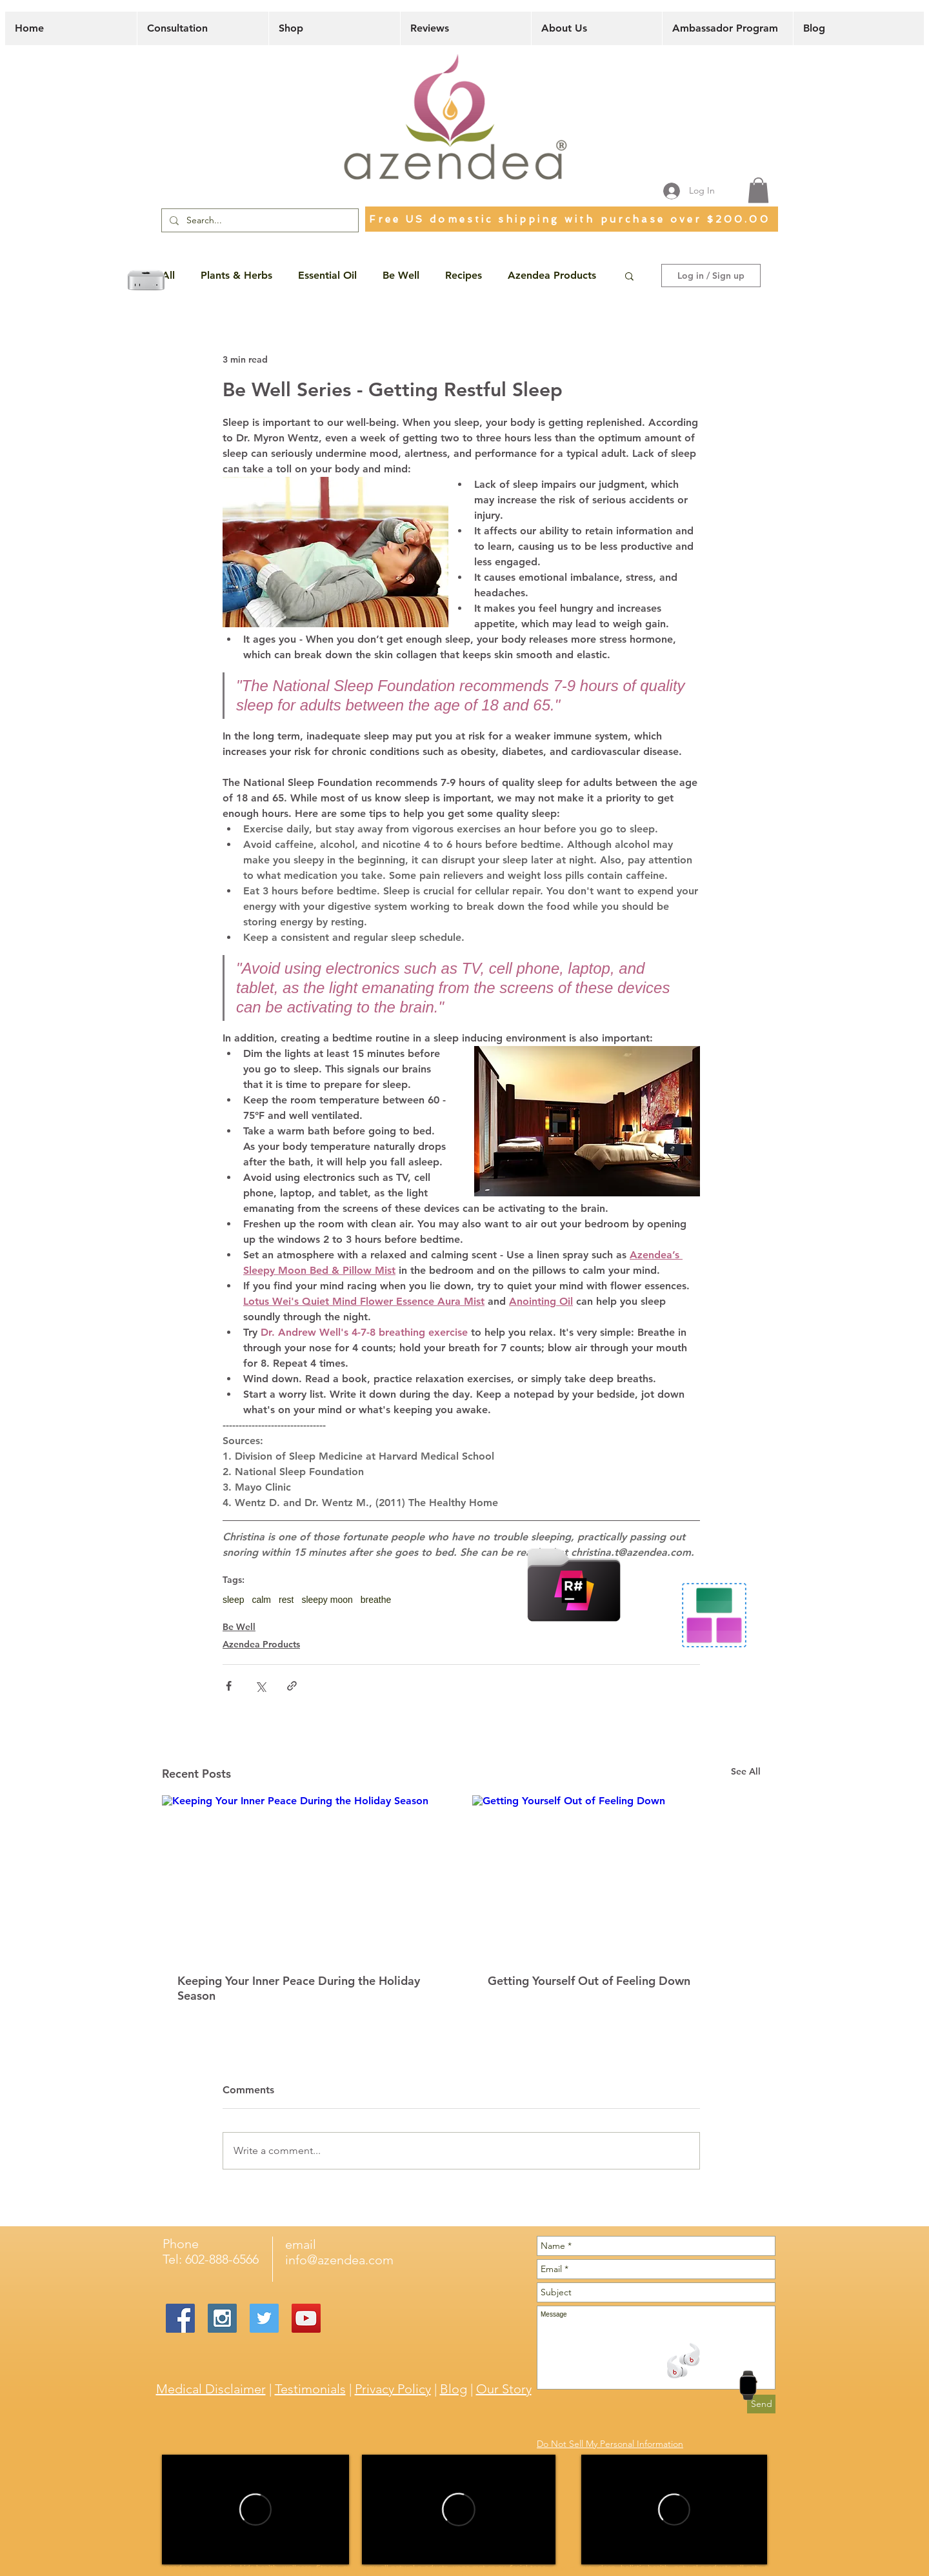 This screenshot has width=929, height=2576. What do you see at coordinates (714, 1615) in the screenshot?
I see `select all items in the current view` at bounding box center [714, 1615].